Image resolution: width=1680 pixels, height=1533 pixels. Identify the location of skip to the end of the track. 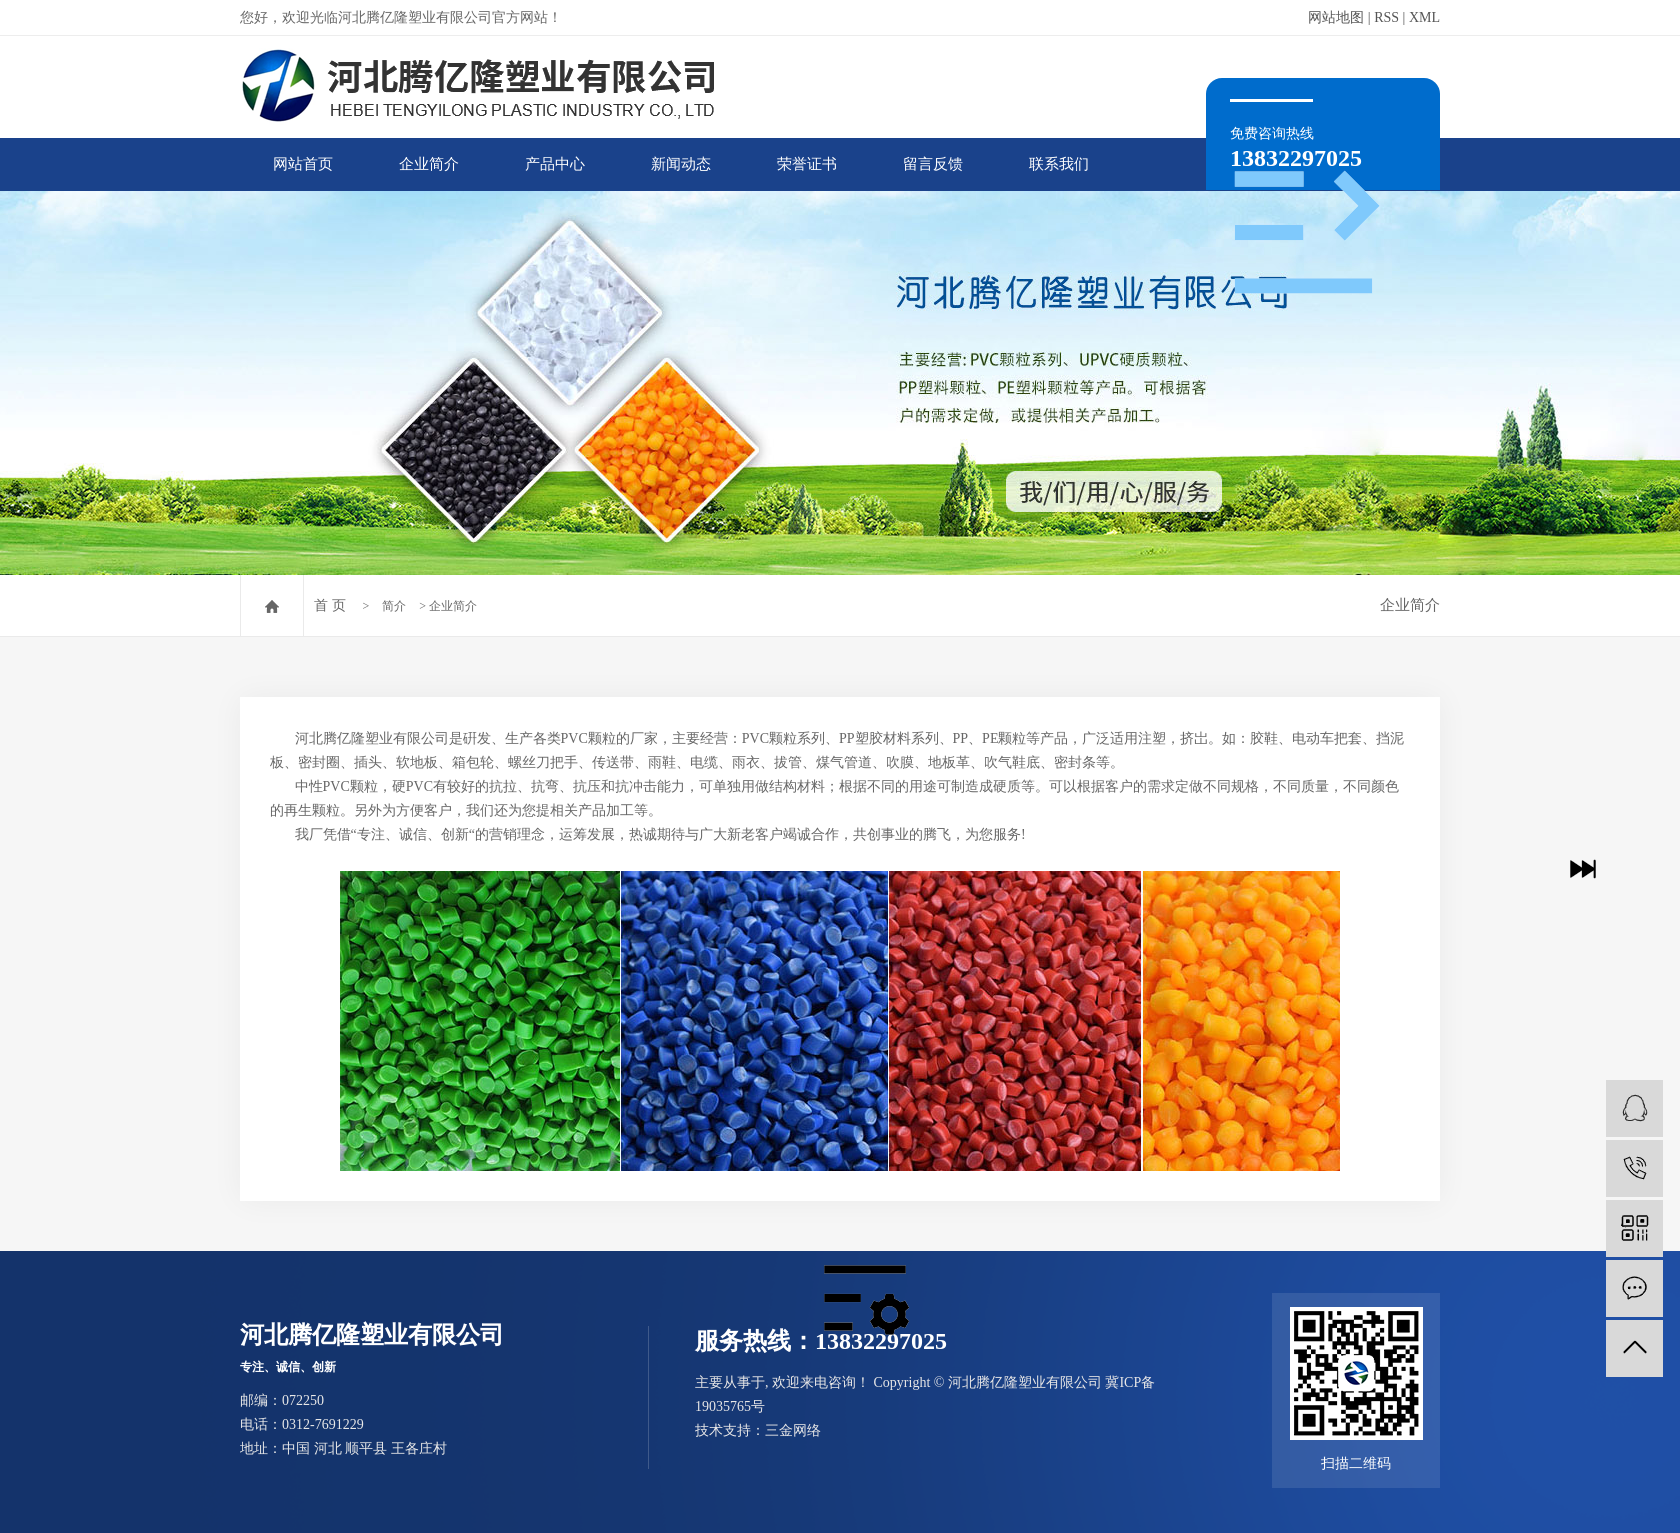
(1583, 869).